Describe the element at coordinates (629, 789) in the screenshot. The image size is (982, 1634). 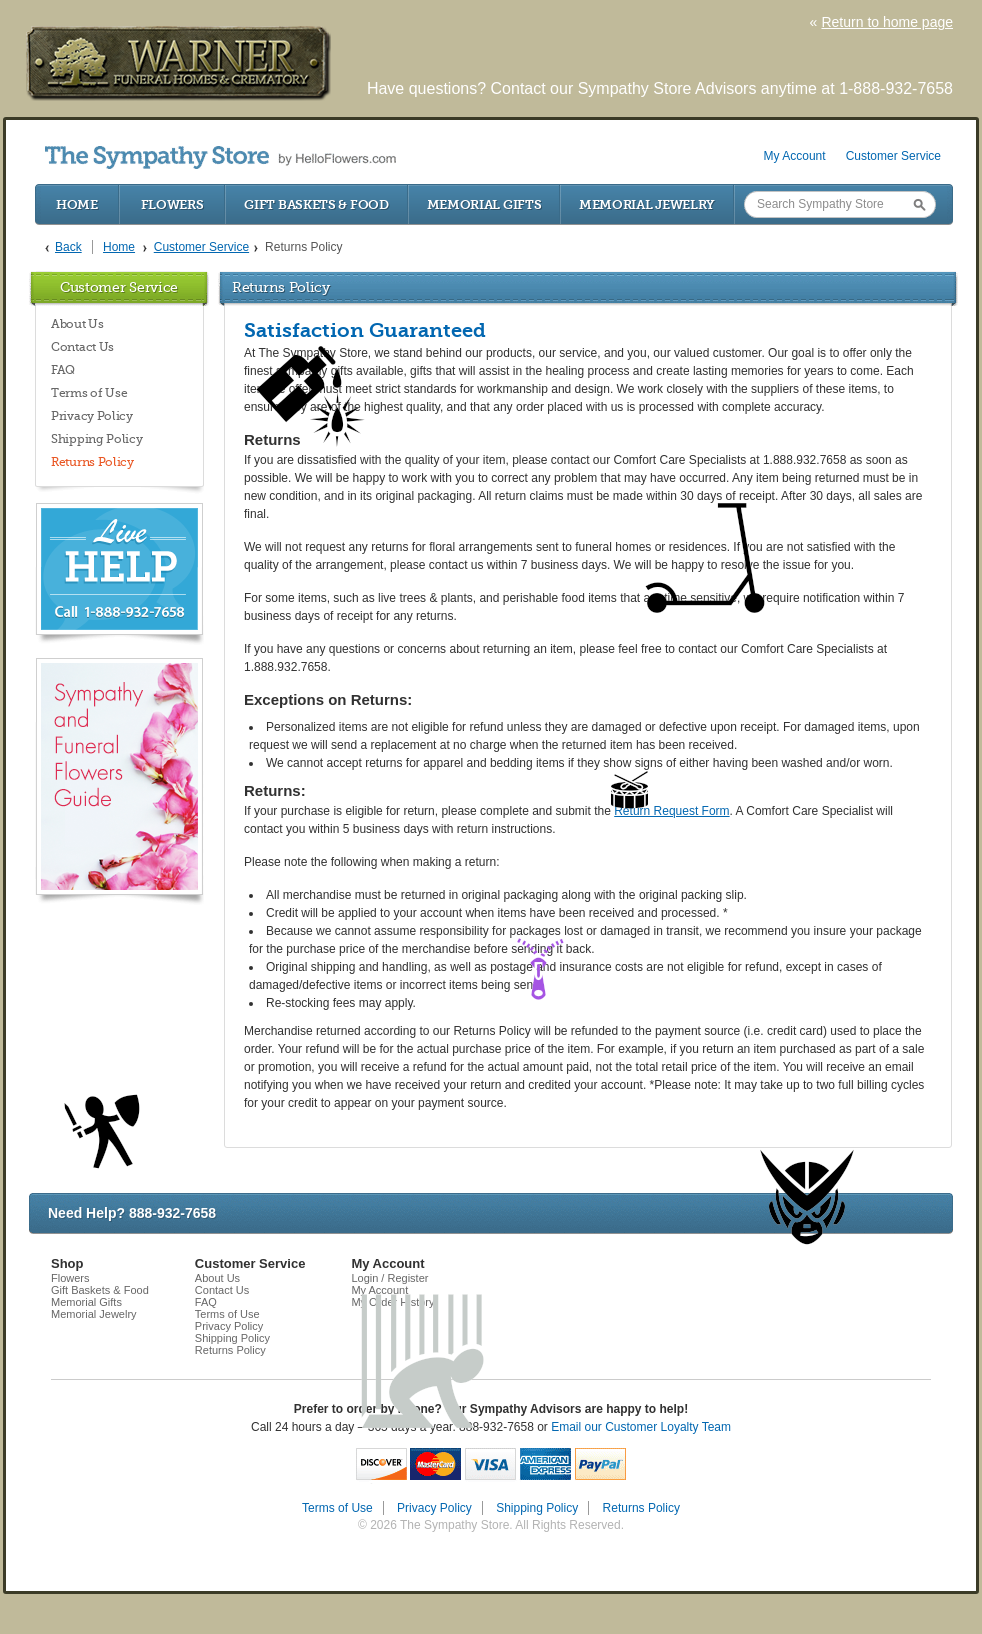
I see `access music or sound settings` at that location.